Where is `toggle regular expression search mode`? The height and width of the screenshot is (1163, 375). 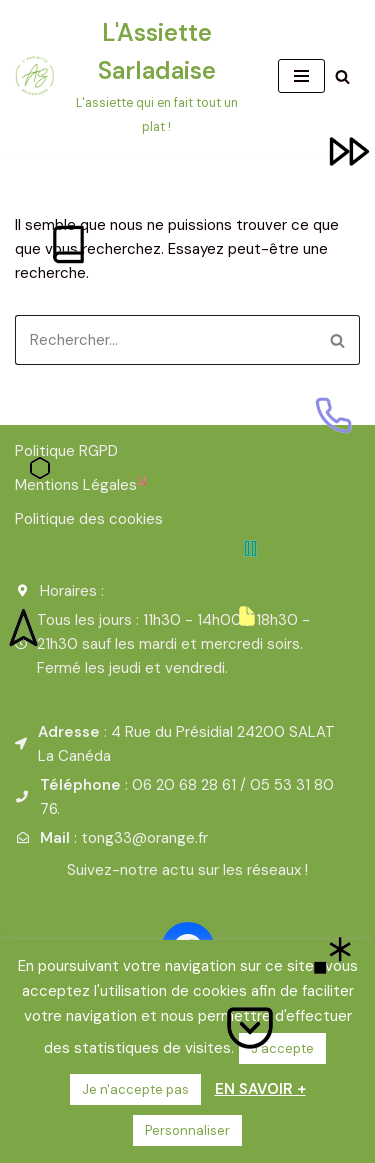 toggle regular expression search mode is located at coordinates (332, 955).